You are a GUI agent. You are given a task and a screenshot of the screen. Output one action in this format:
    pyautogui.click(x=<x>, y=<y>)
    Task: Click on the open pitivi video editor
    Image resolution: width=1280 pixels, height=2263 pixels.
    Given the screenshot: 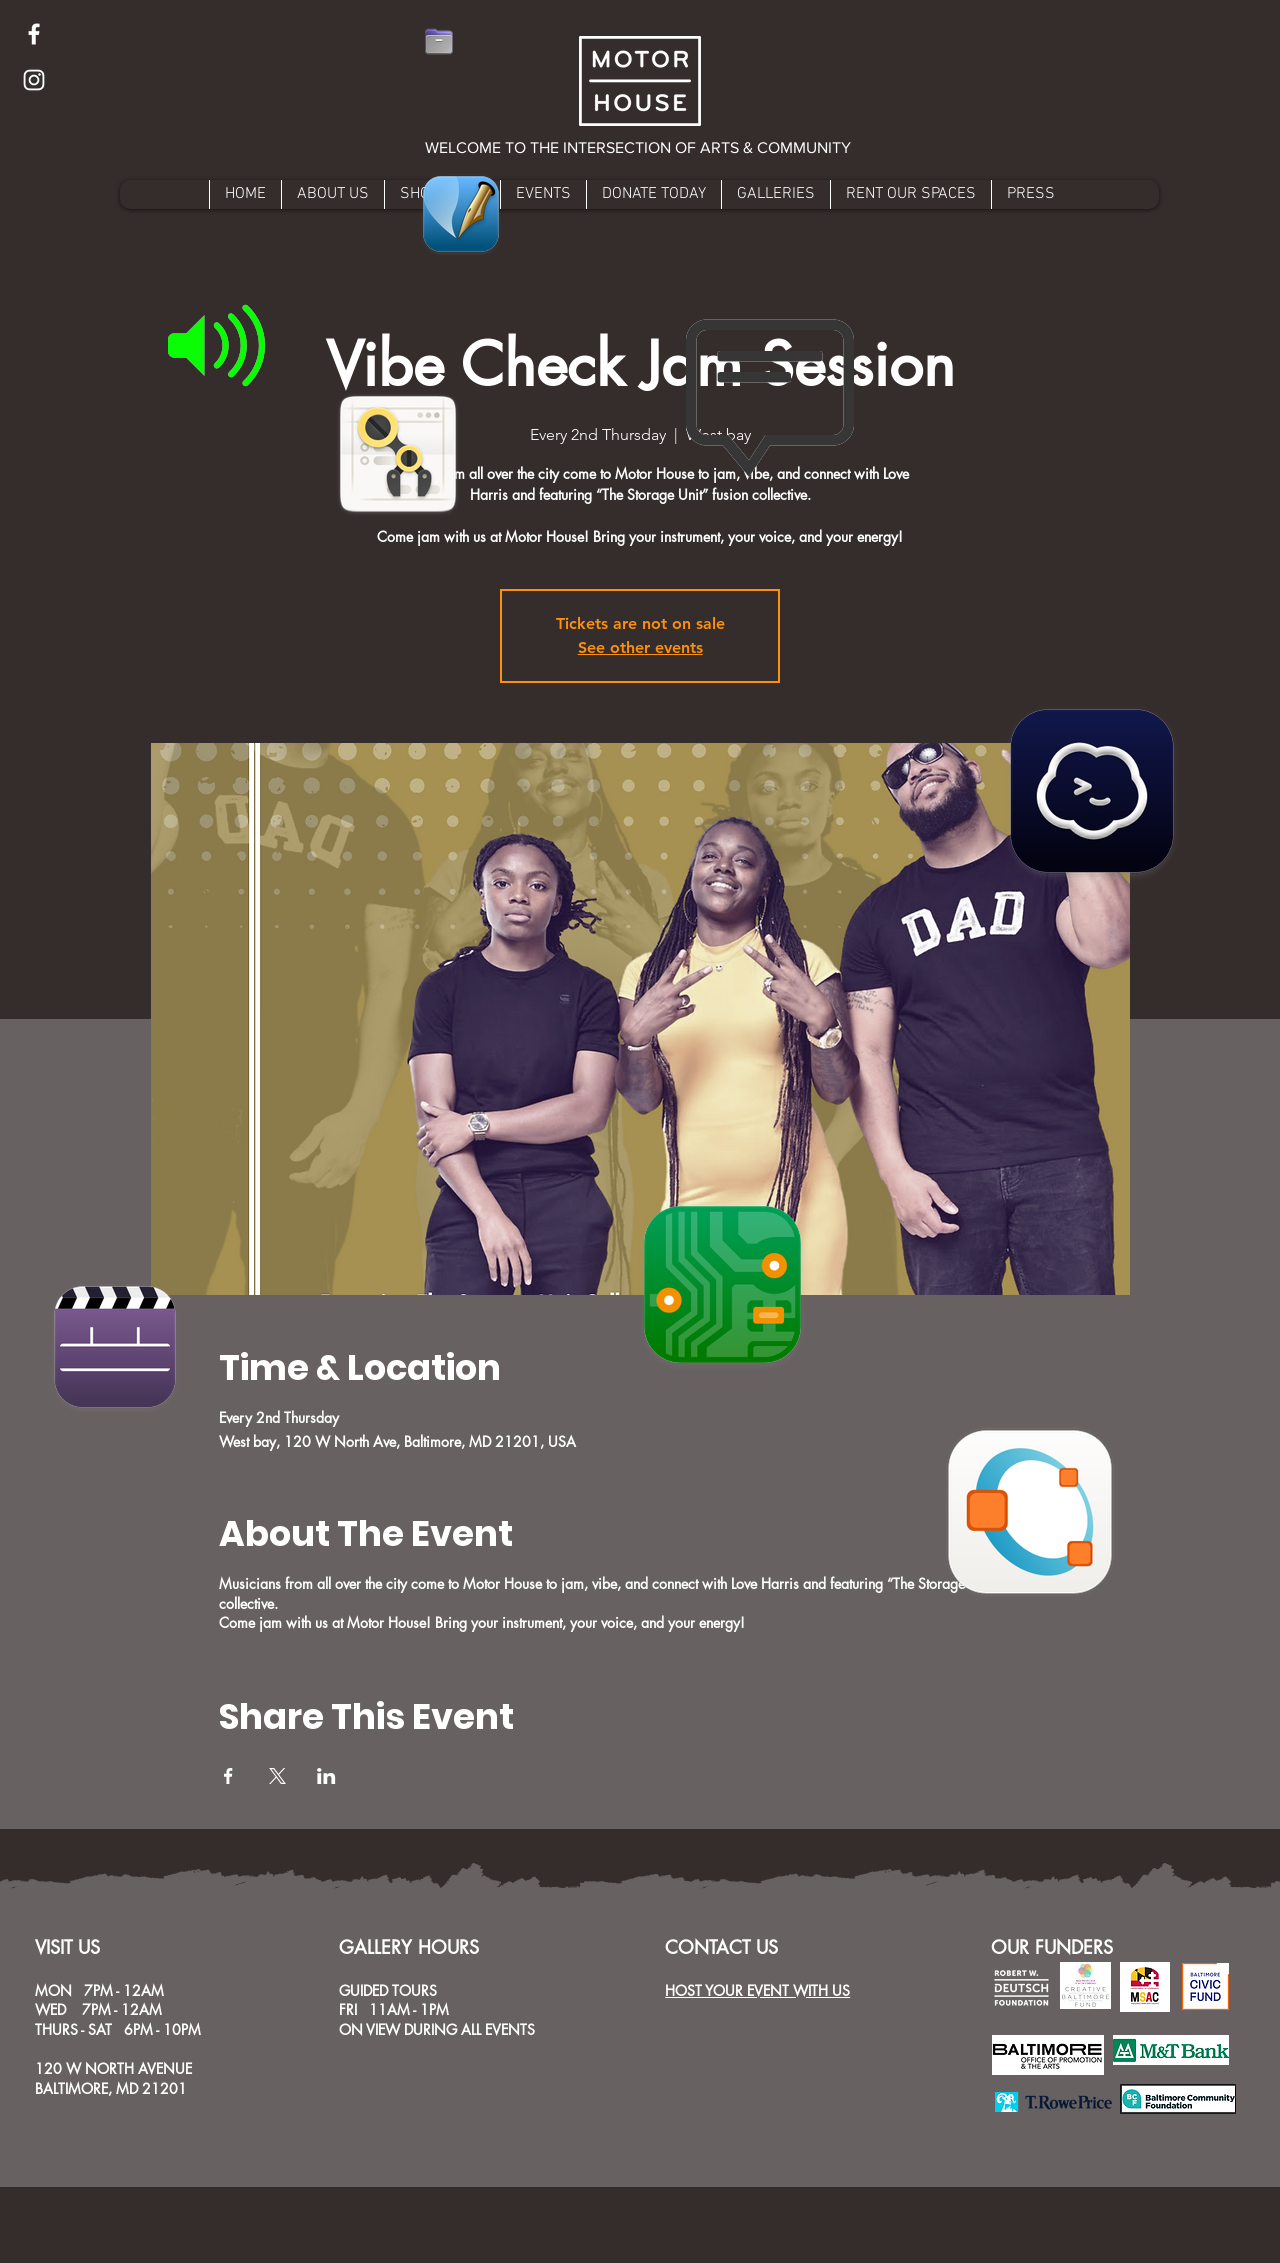 What is the action you would take?
    pyautogui.click(x=115, y=1347)
    